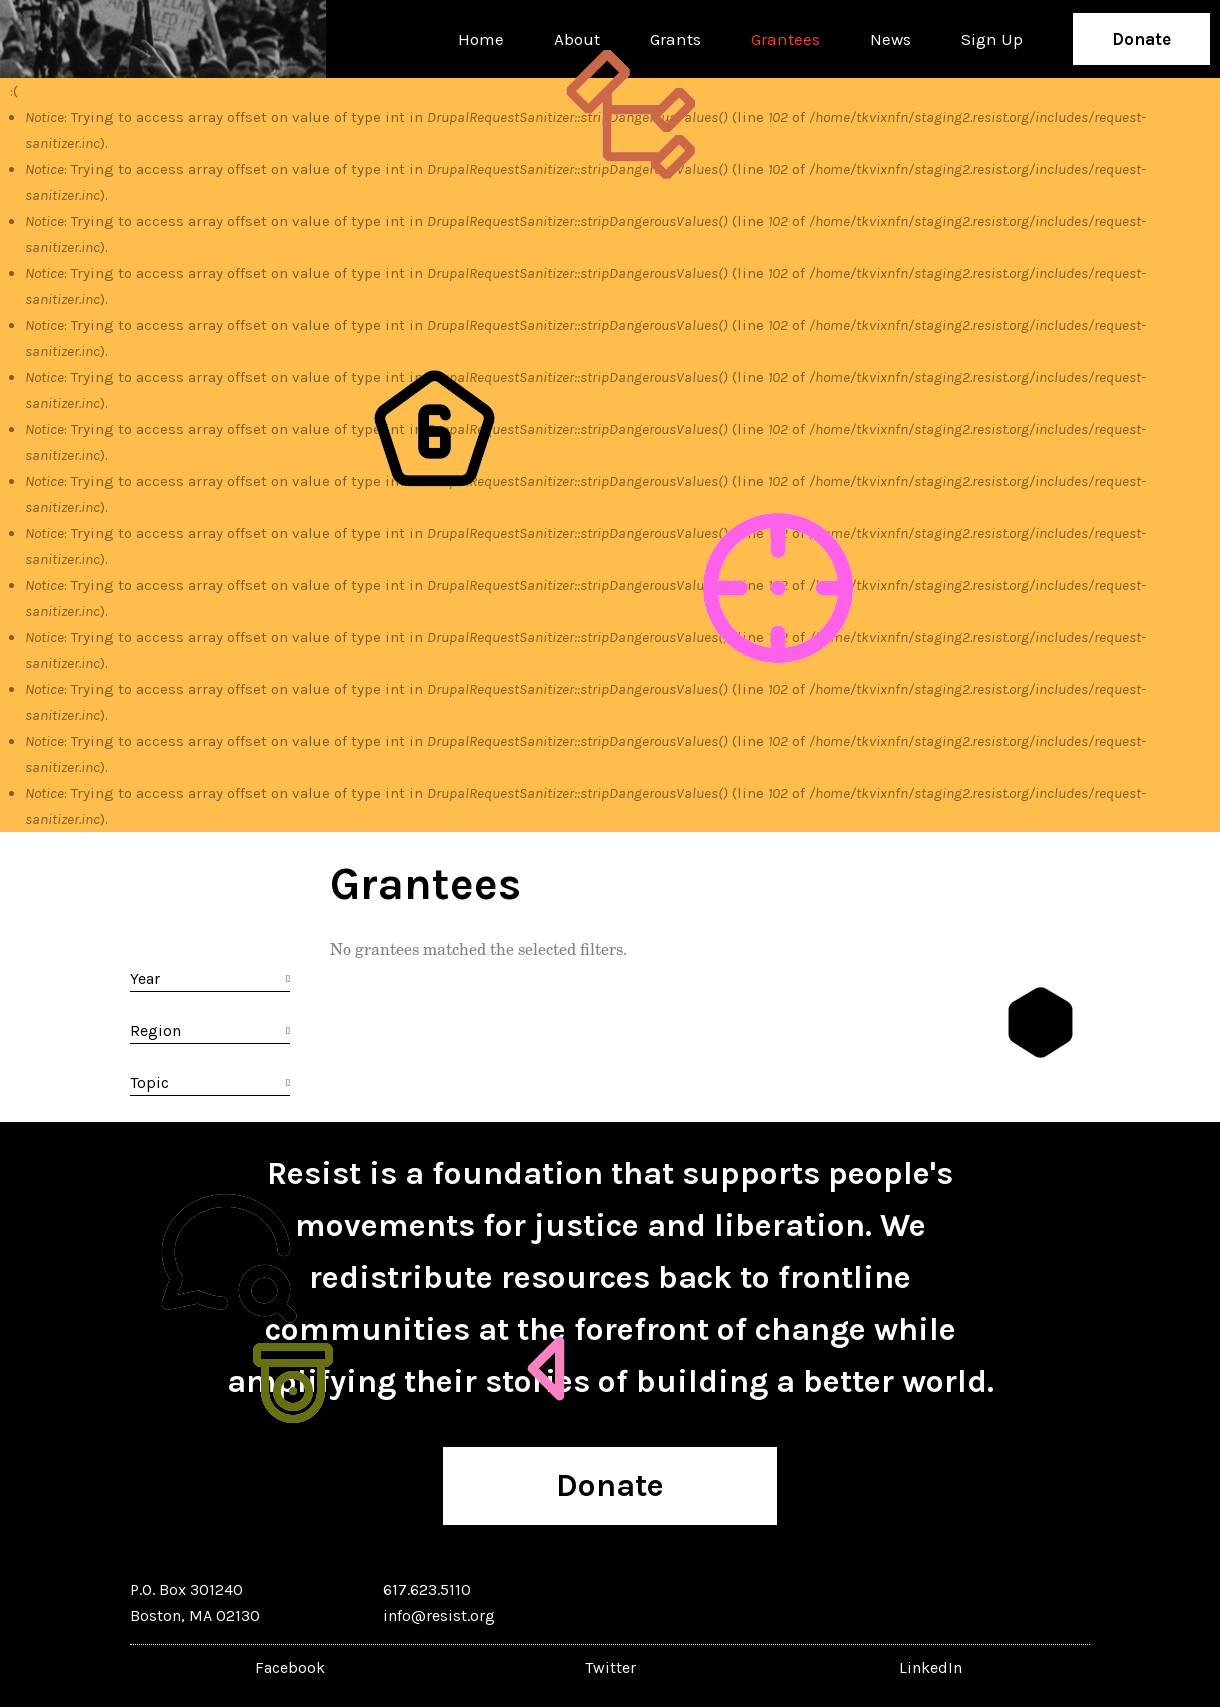 This screenshot has height=1707, width=1220. Describe the element at coordinates (226, 1252) in the screenshot. I see `search through your messages` at that location.